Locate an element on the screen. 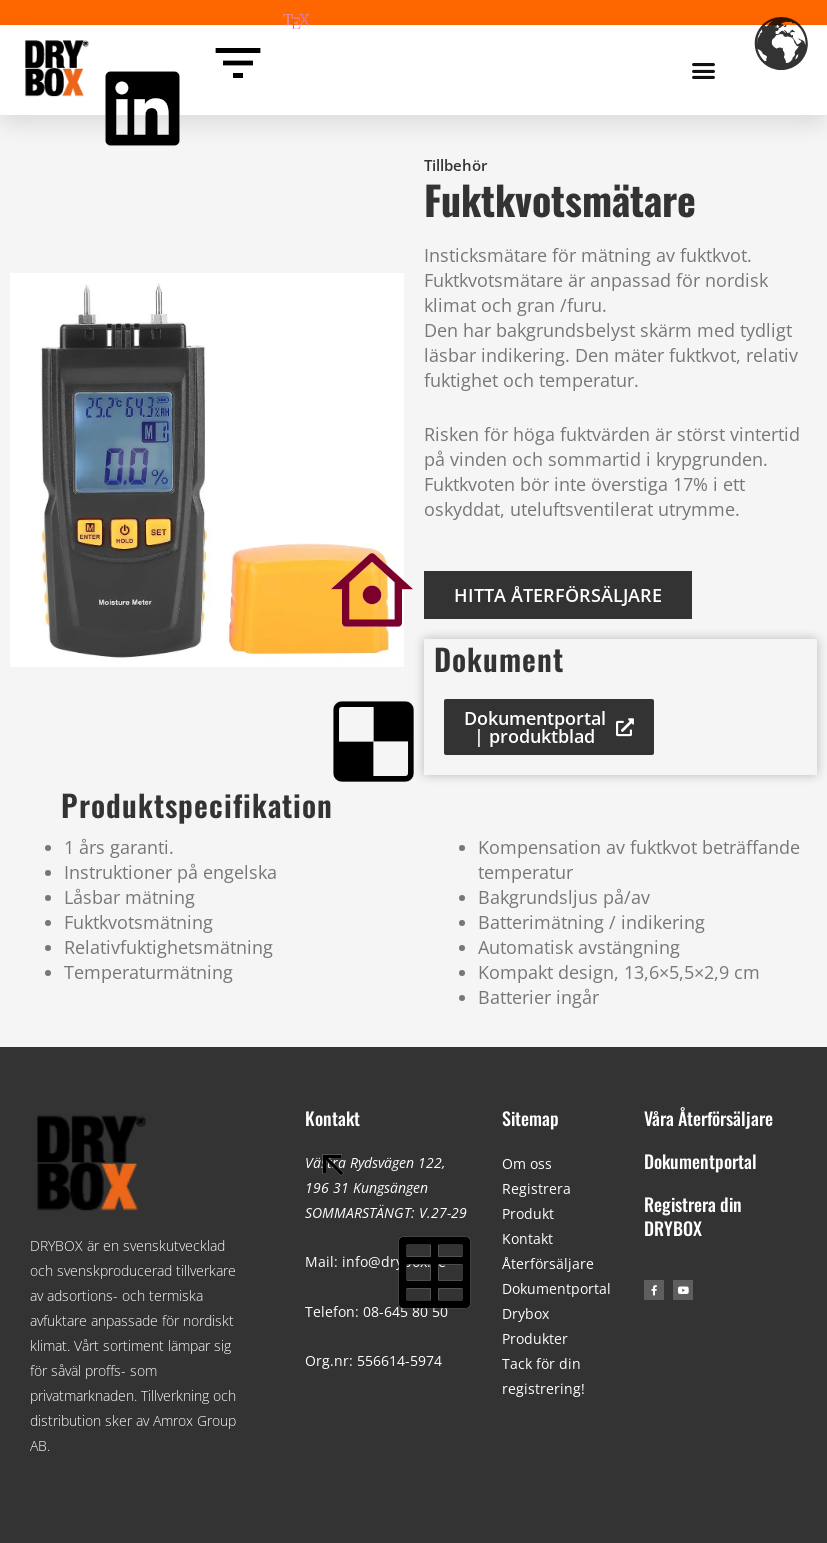  insert a table into the document is located at coordinates (434, 1272).